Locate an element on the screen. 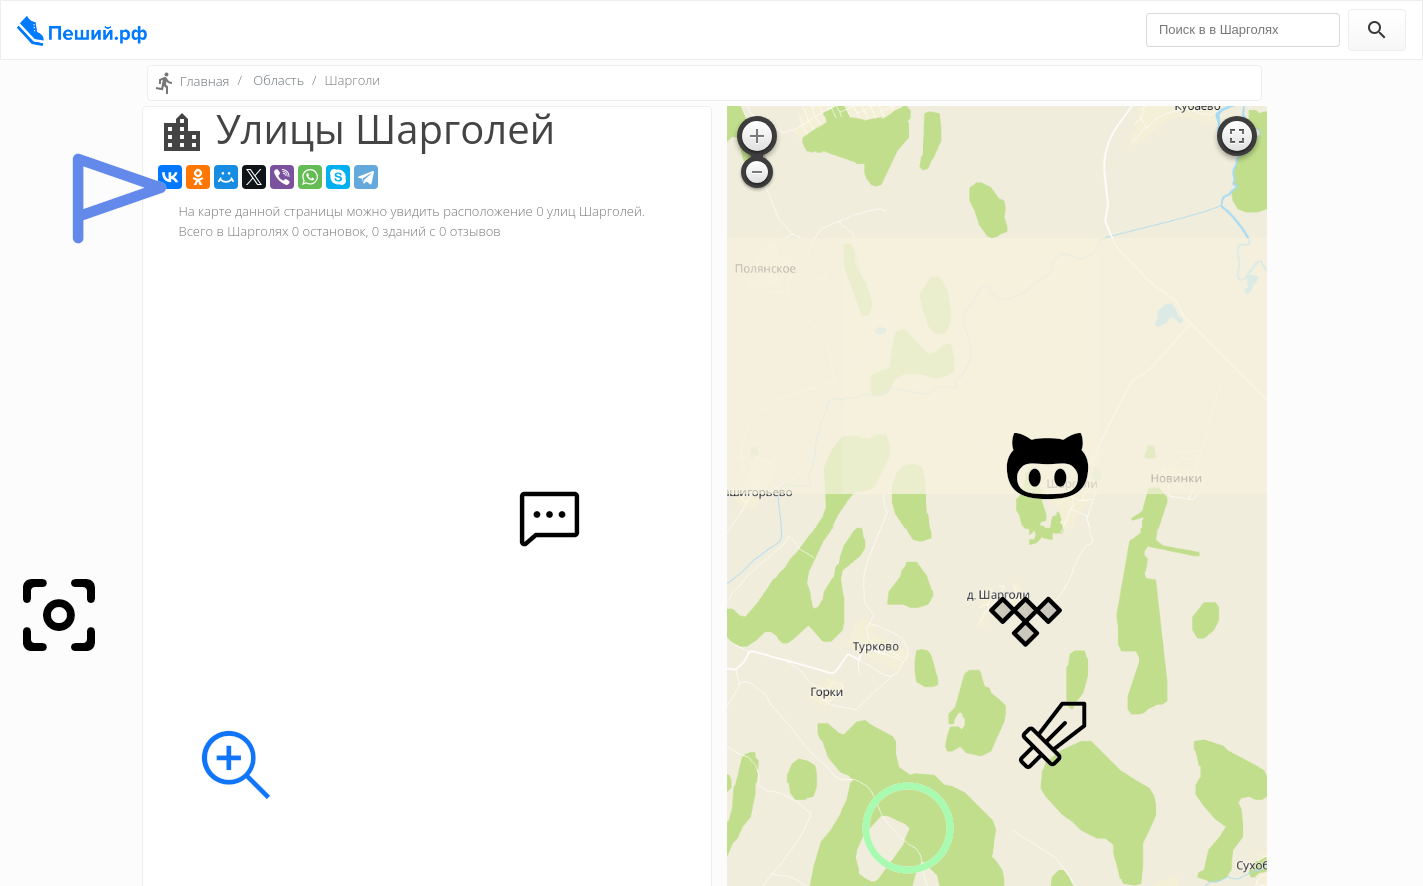 The height and width of the screenshot is (886, 1423). flag or mark an important item is located at coordinates (110, 198).